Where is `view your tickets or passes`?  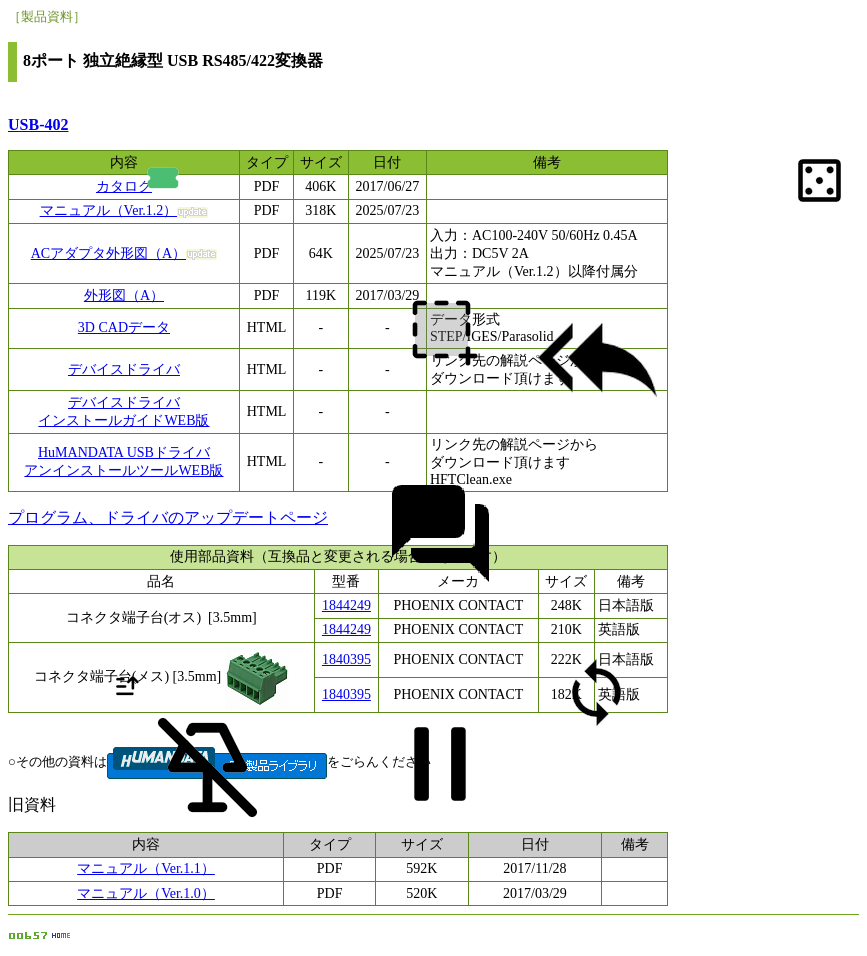
view your tickets or passes is located at coordinates (163, 178).